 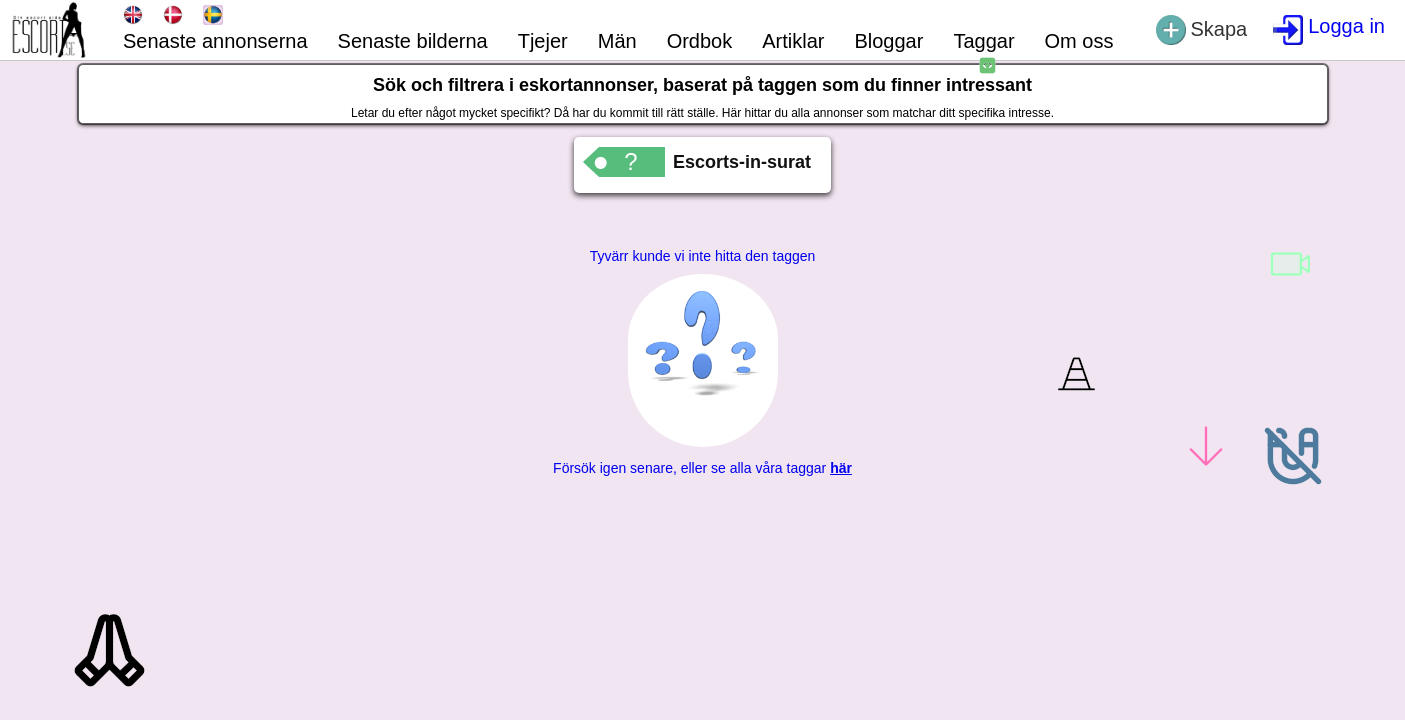 What do you see at coordinates (987, 65) in the screenshot?
I see `view or edit source code` at bounding box center [987, 65].